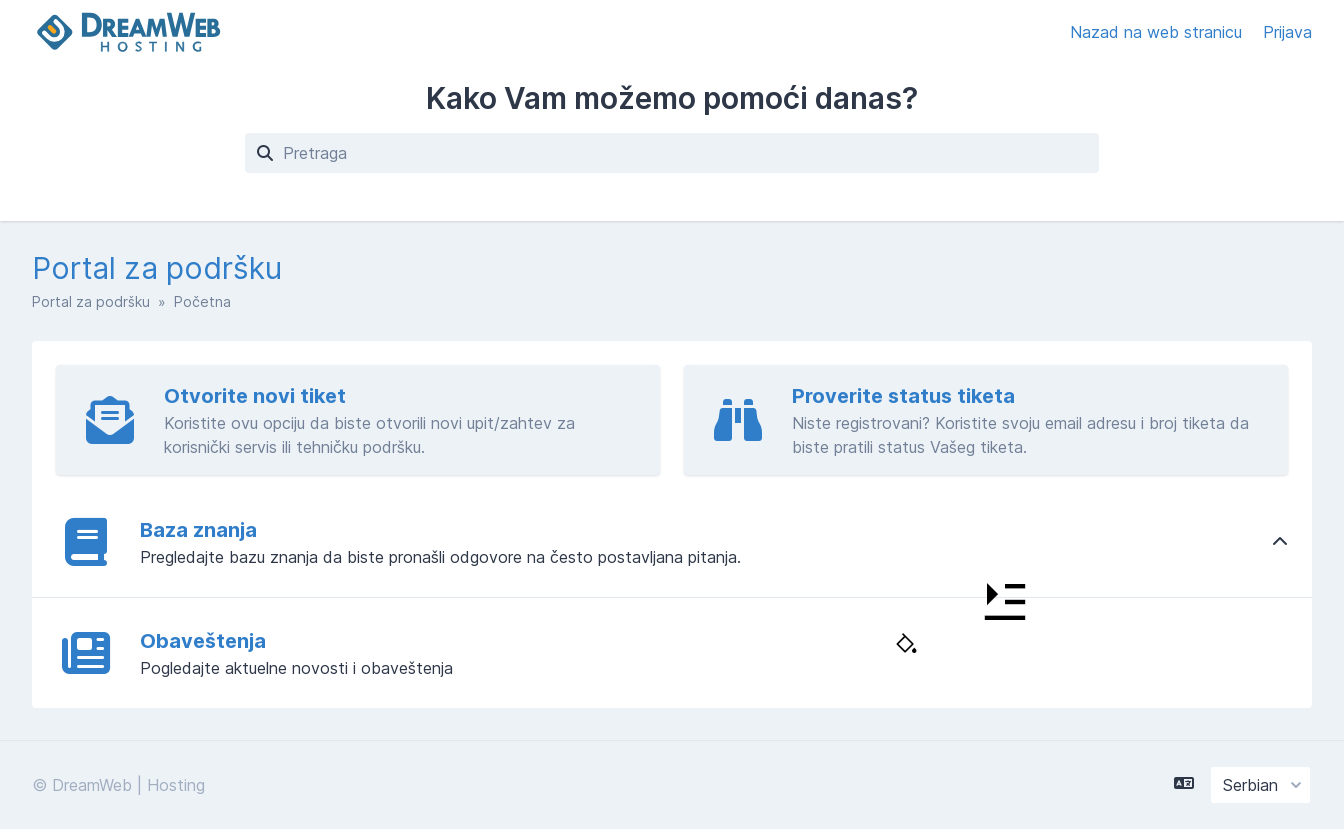  Describe the element at coordinates (906, 643) in the screenshot. I see `access color fill or paint tool` at that location.